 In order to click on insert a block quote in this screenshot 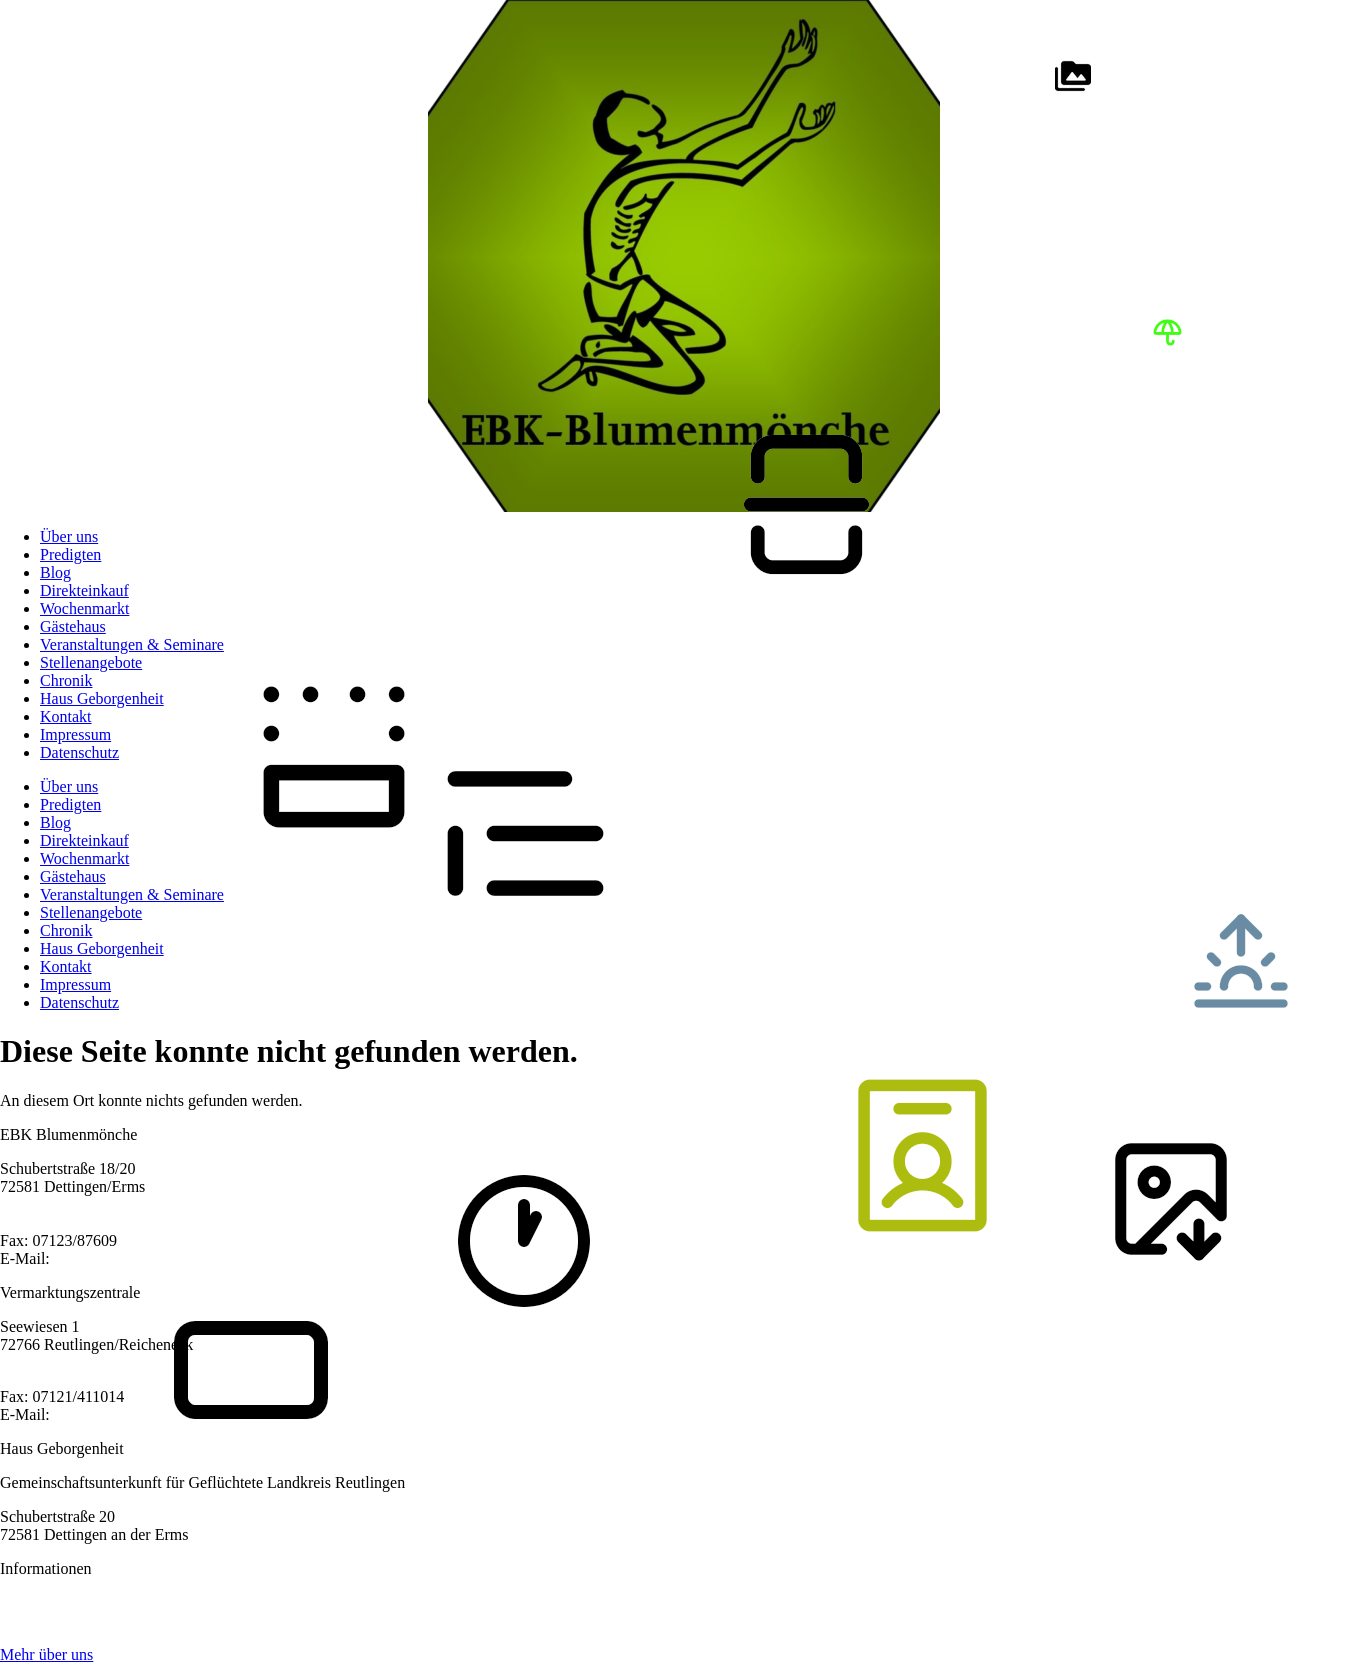, I will do `click(525, 833)`.